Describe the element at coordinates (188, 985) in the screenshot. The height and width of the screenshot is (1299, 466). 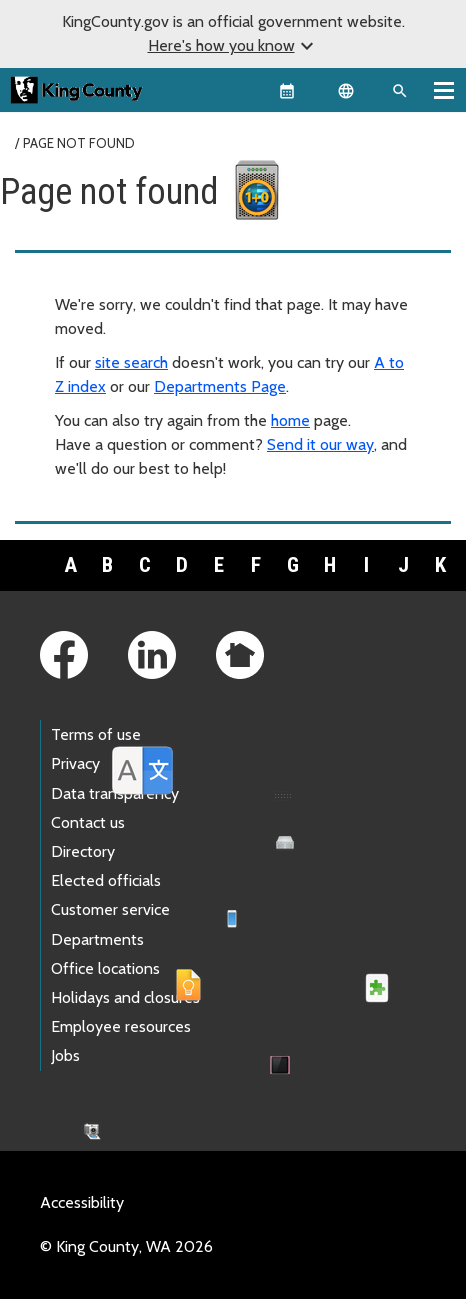
I see `open a google keep note file` at that location.